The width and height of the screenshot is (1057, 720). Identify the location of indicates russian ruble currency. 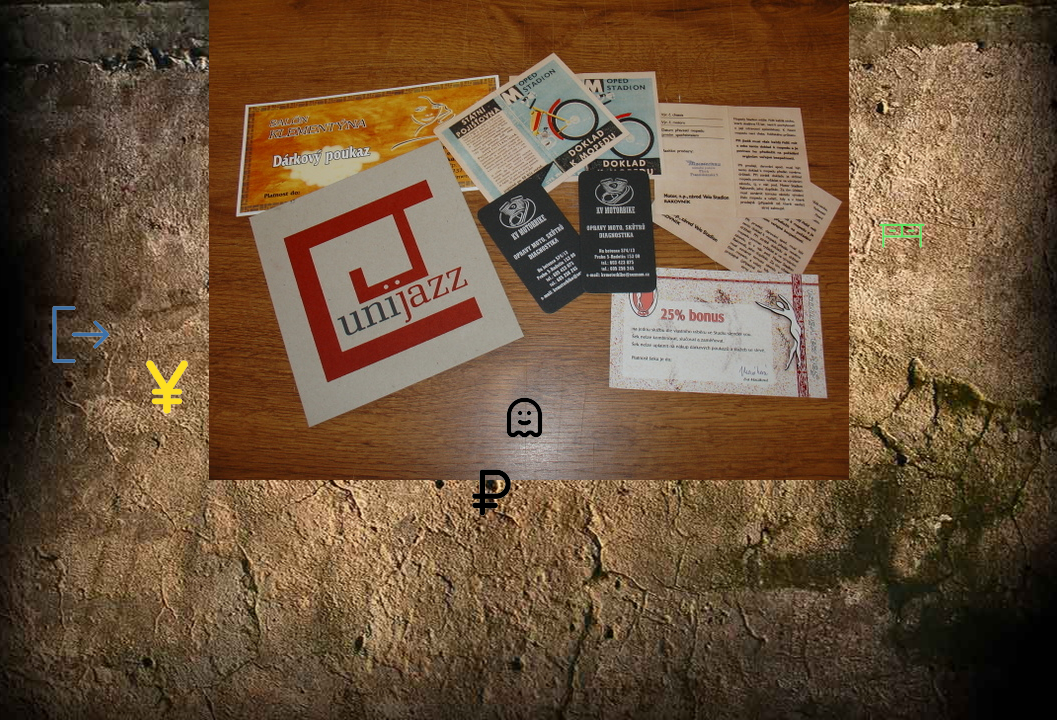
(491, 492).